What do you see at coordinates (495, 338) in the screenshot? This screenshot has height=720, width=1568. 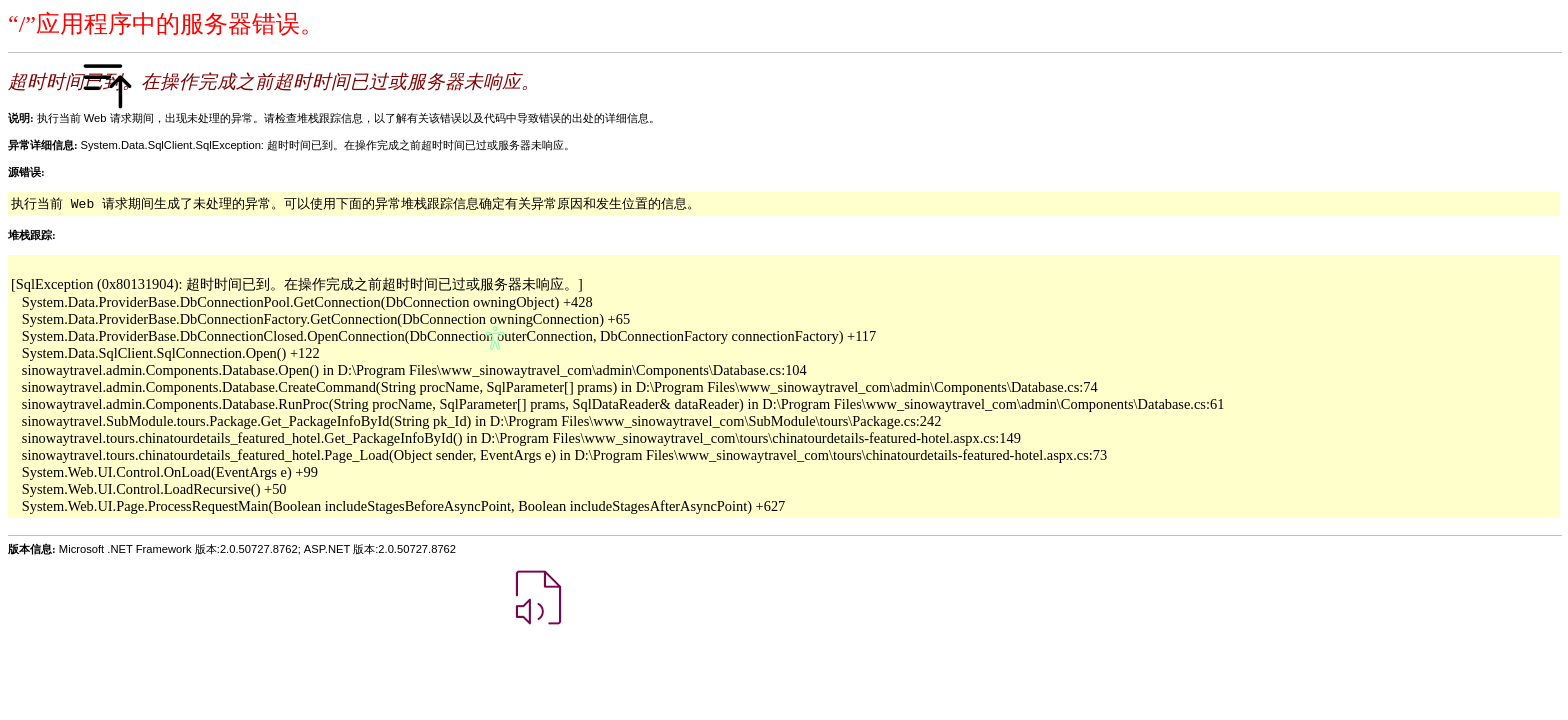 I see `access accessibility settings` at bounding box center [495, 338].